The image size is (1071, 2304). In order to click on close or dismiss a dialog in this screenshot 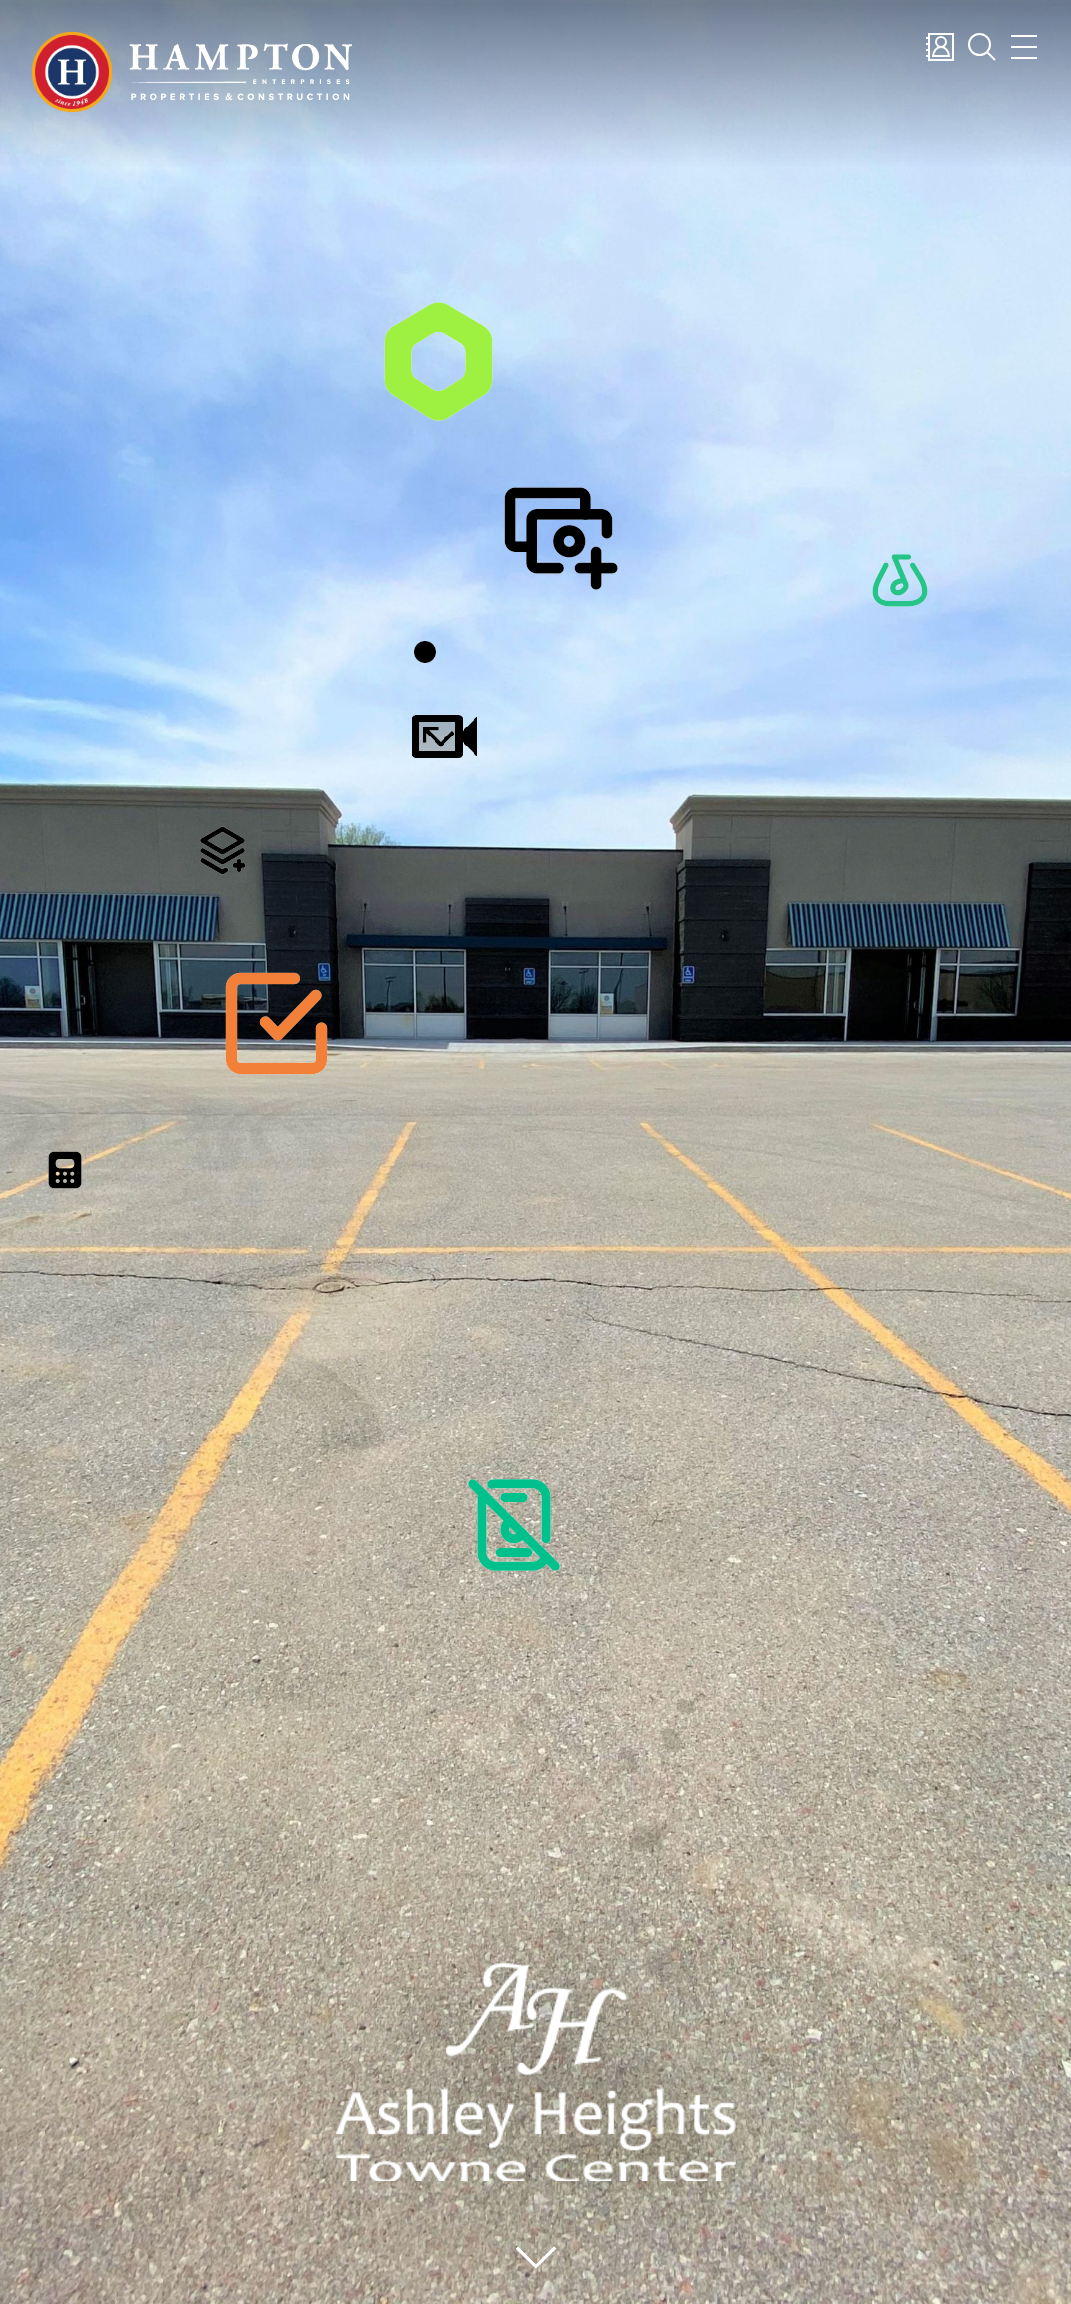, I will do `click(425, 652)`.